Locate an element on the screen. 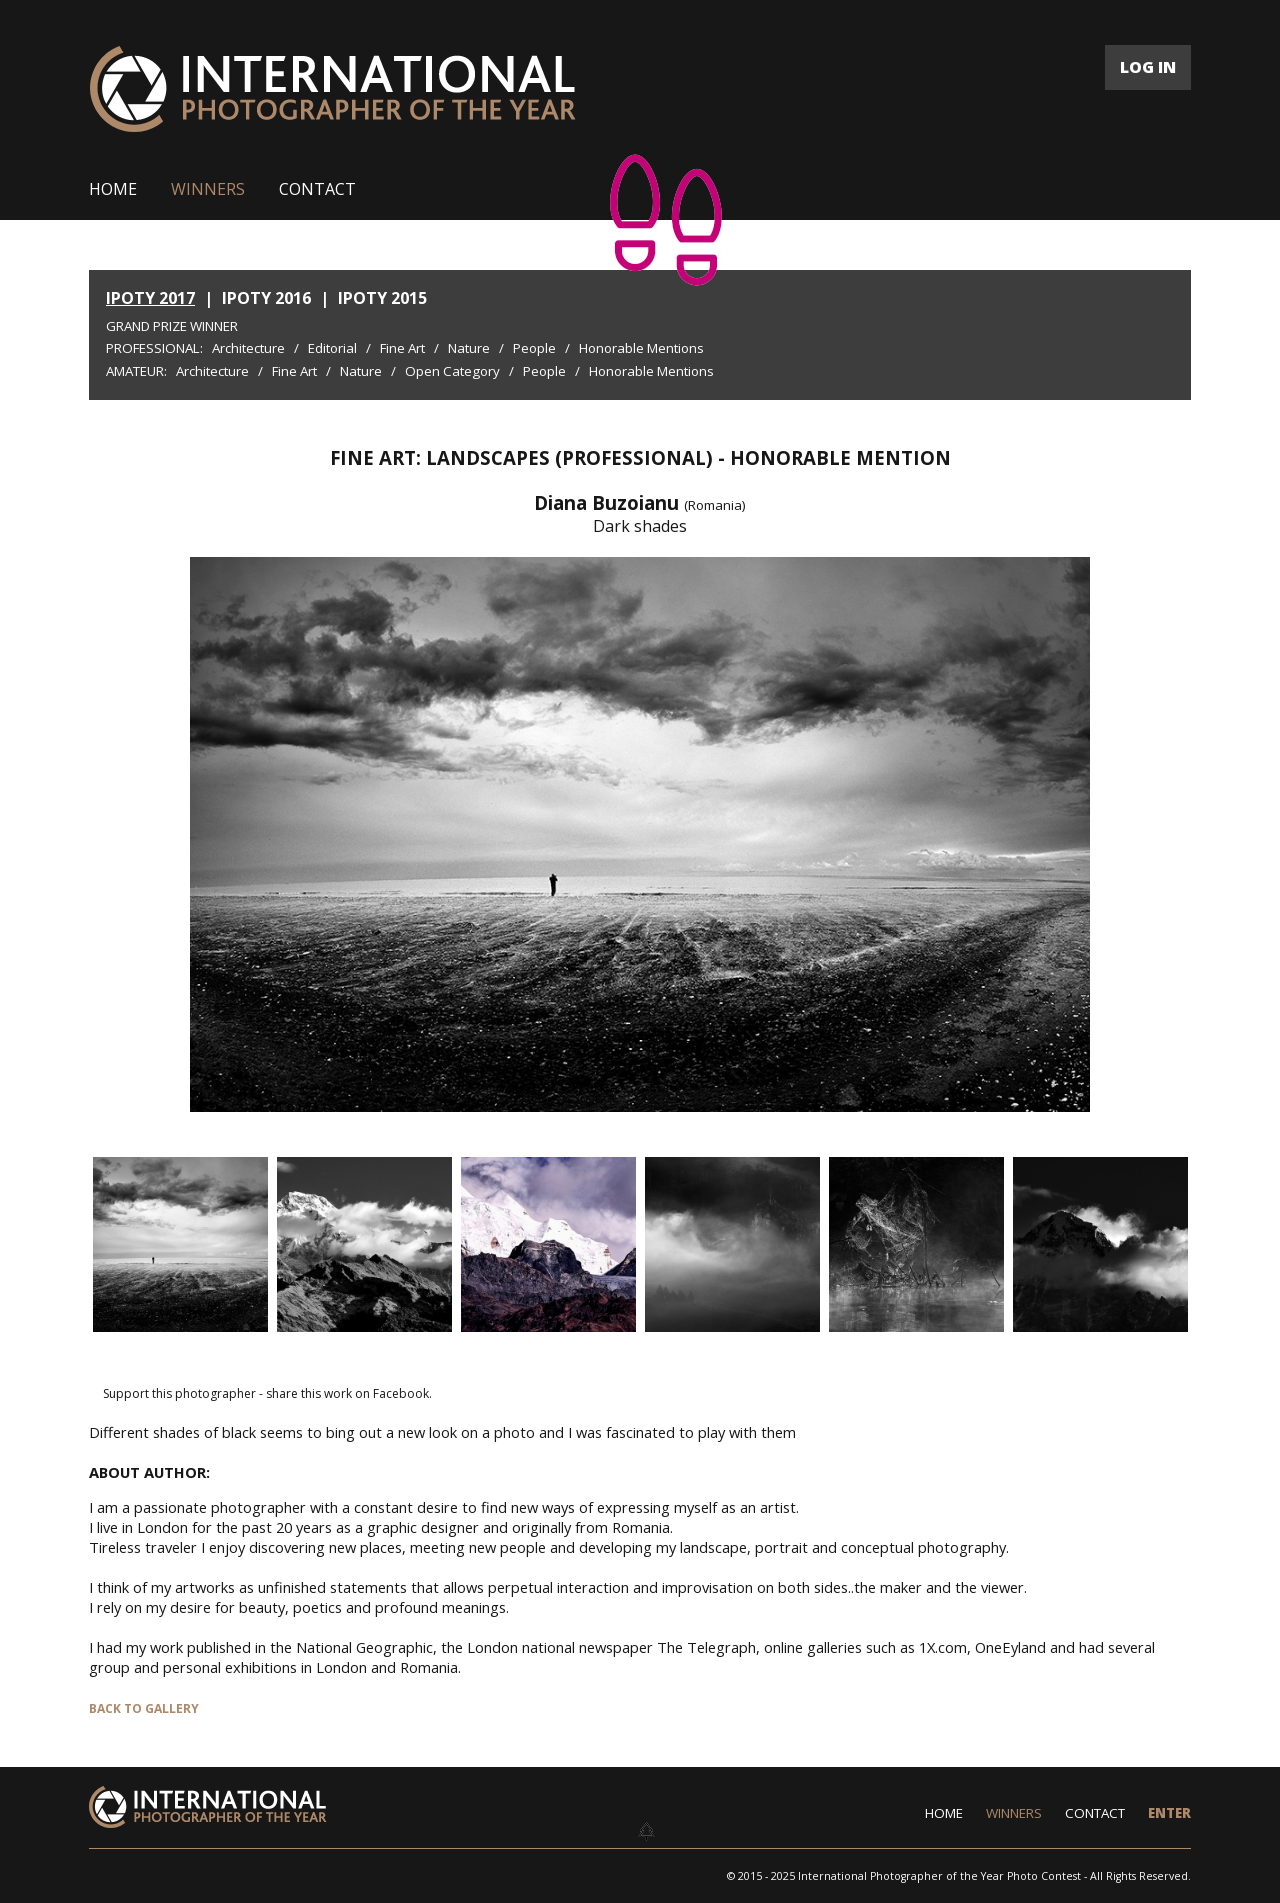 The image size is (1280, 1903). view step count or walking activity is located at coordinates (666, 220).